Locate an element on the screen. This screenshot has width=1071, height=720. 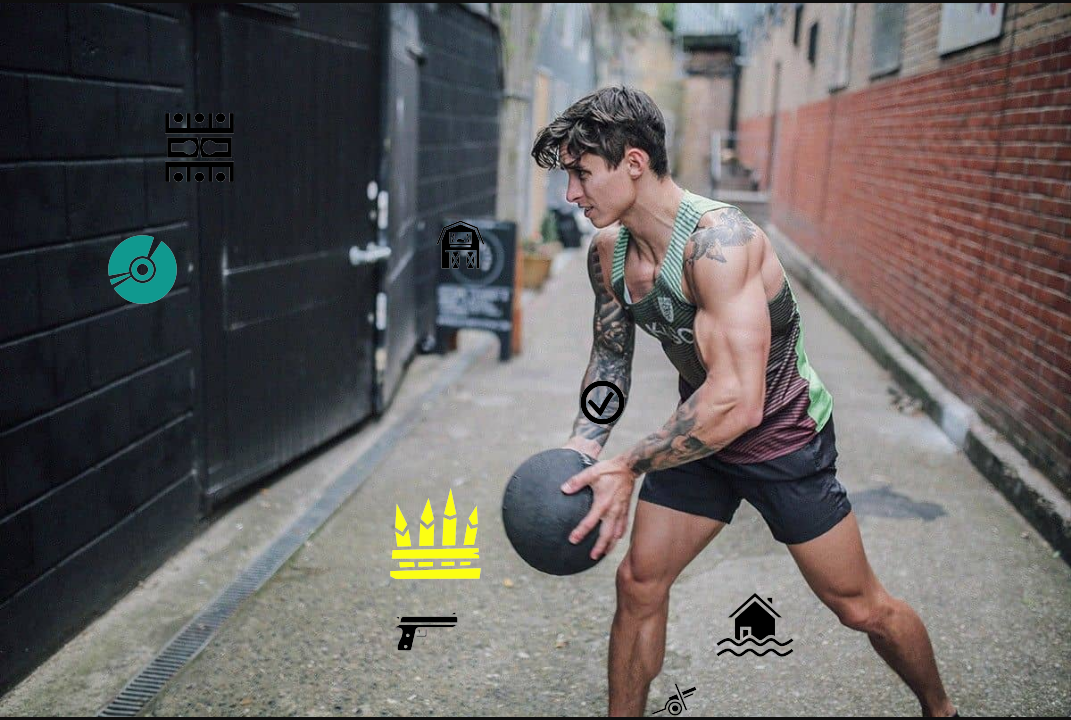
select pistol weapon in game is located at coordinates (426, 631).